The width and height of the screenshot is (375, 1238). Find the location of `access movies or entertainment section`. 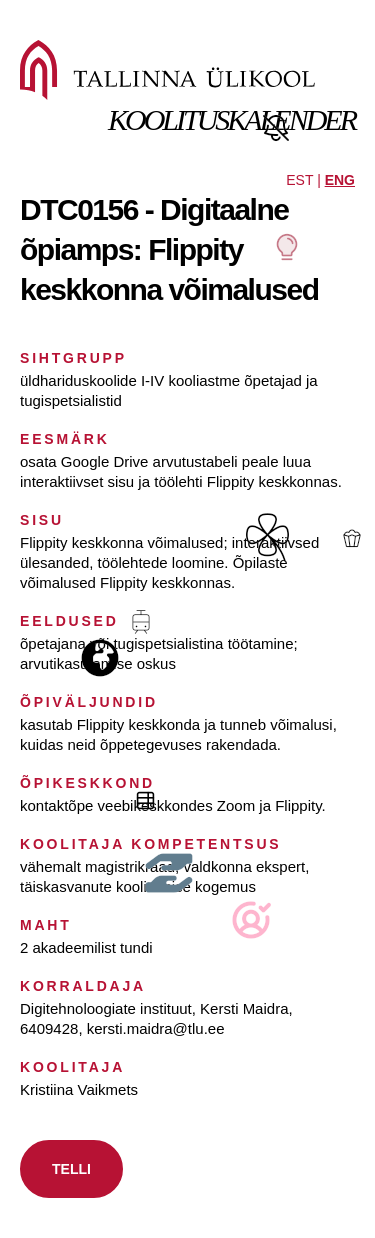

access movies or entertainment section is located at coordinates (352, 539).